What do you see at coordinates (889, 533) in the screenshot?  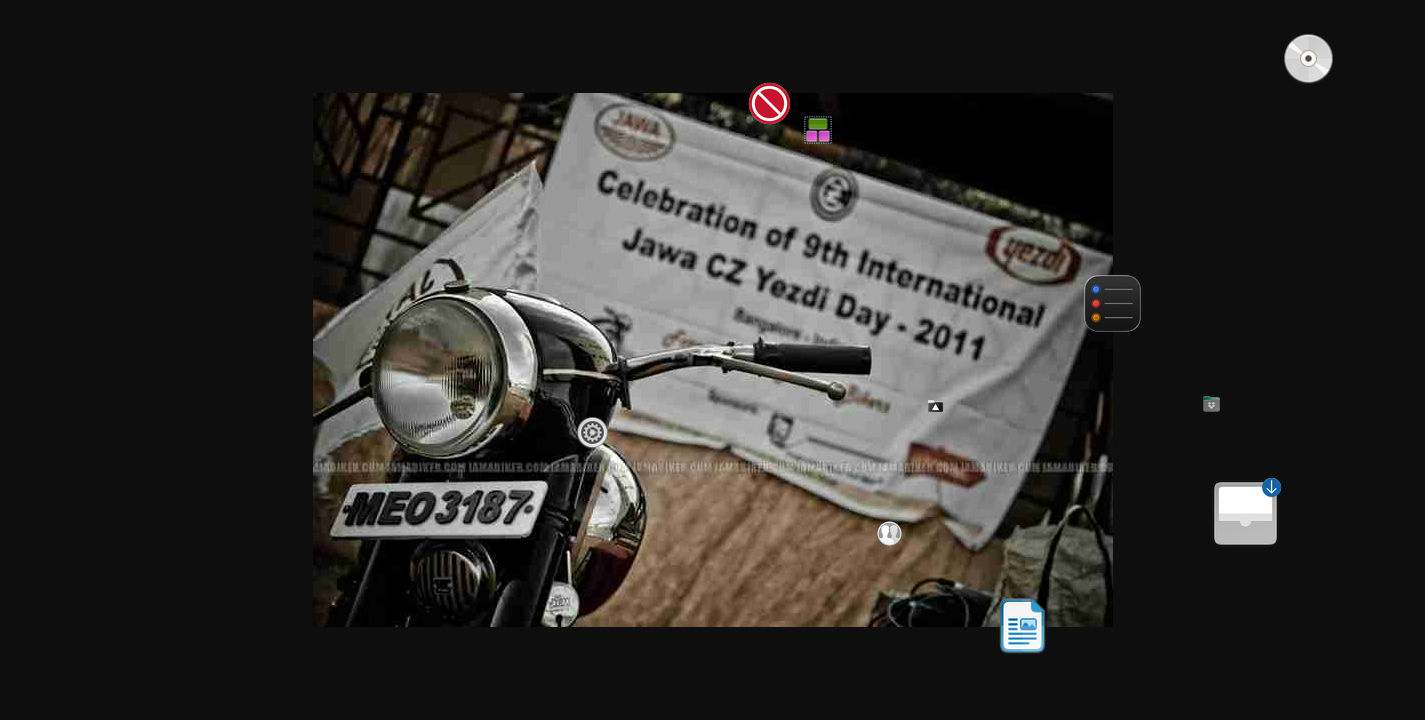 I see `manage user groups` at bounding box center [889, 533].